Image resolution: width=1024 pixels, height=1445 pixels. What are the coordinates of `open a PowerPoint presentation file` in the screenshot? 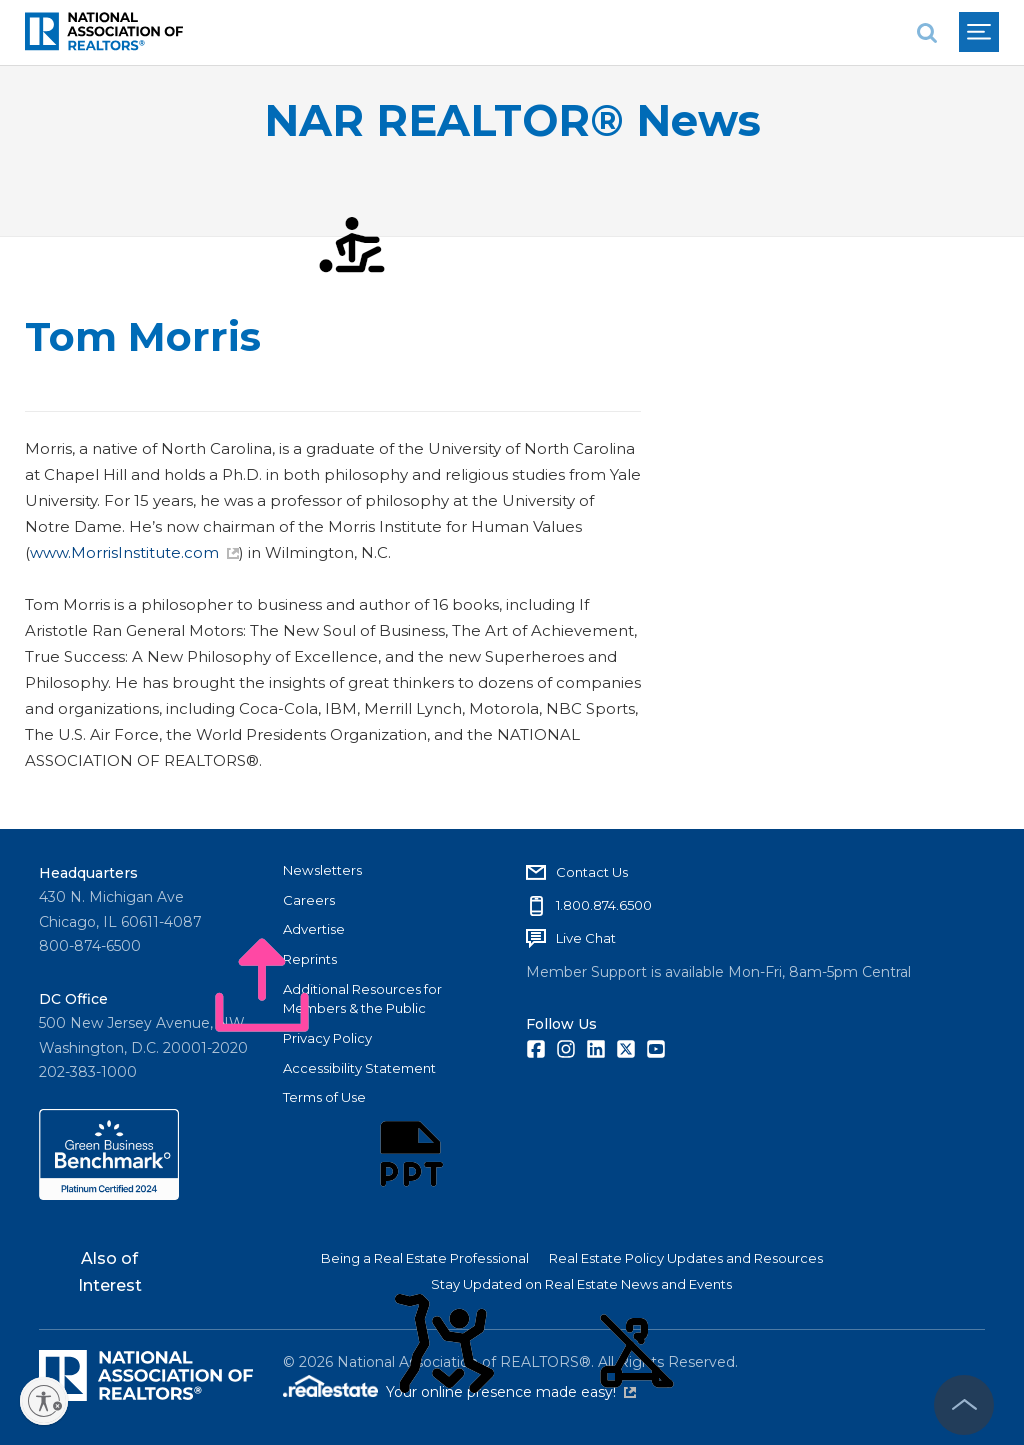 It's located at (410, 1156).